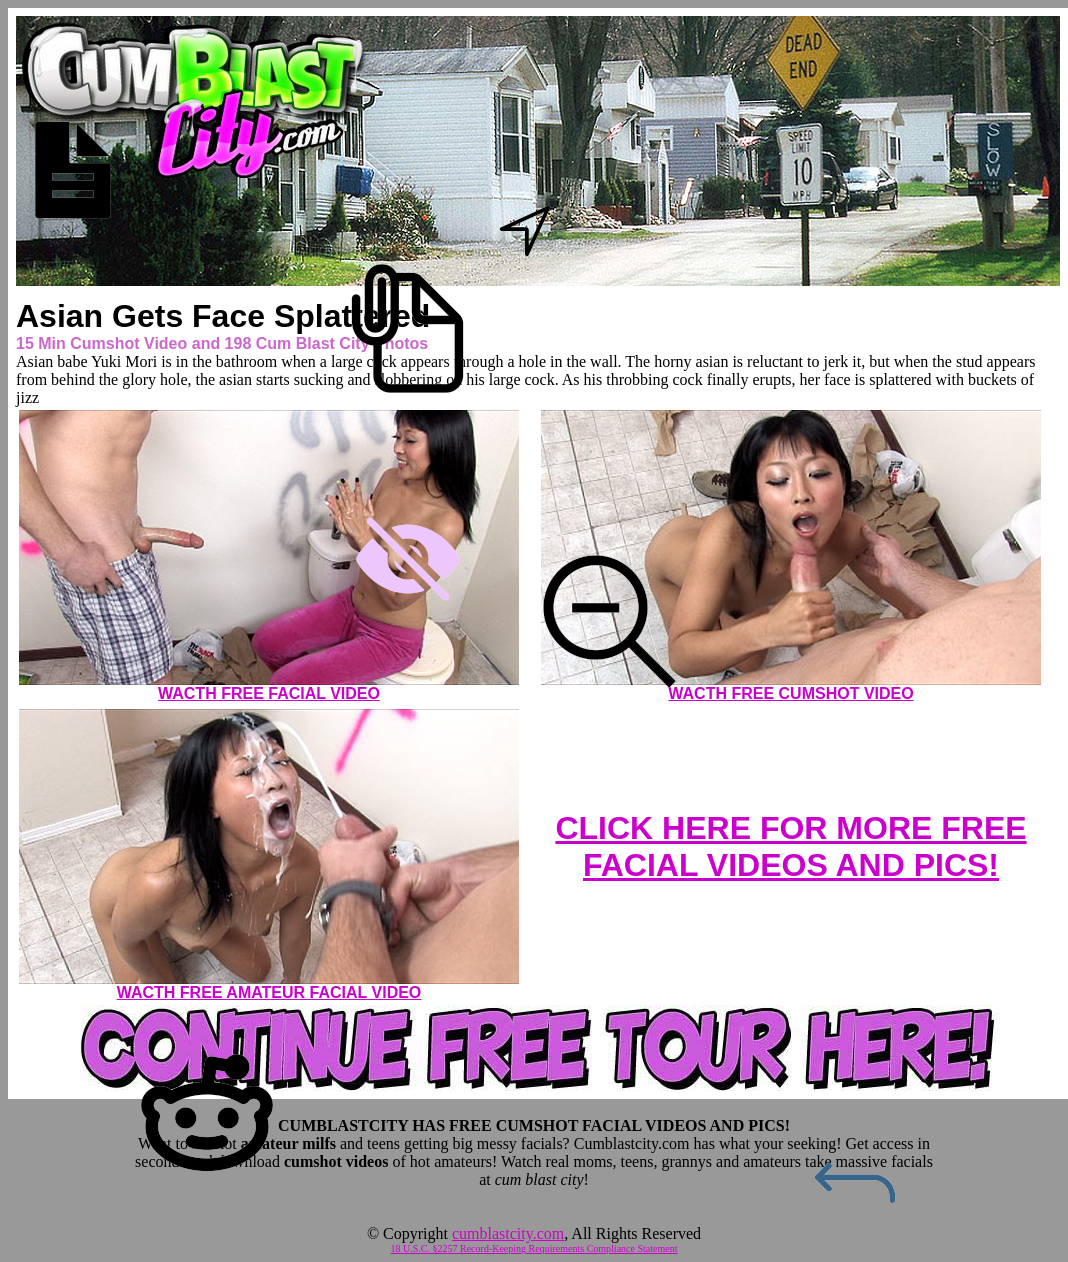 Image resolution: width=1068 pixels, height=1262 pixels. What do you see at coordinates (855, 1183) in the screenshot?
I see `go back to previous screen` at bounding box center [855, 1183].